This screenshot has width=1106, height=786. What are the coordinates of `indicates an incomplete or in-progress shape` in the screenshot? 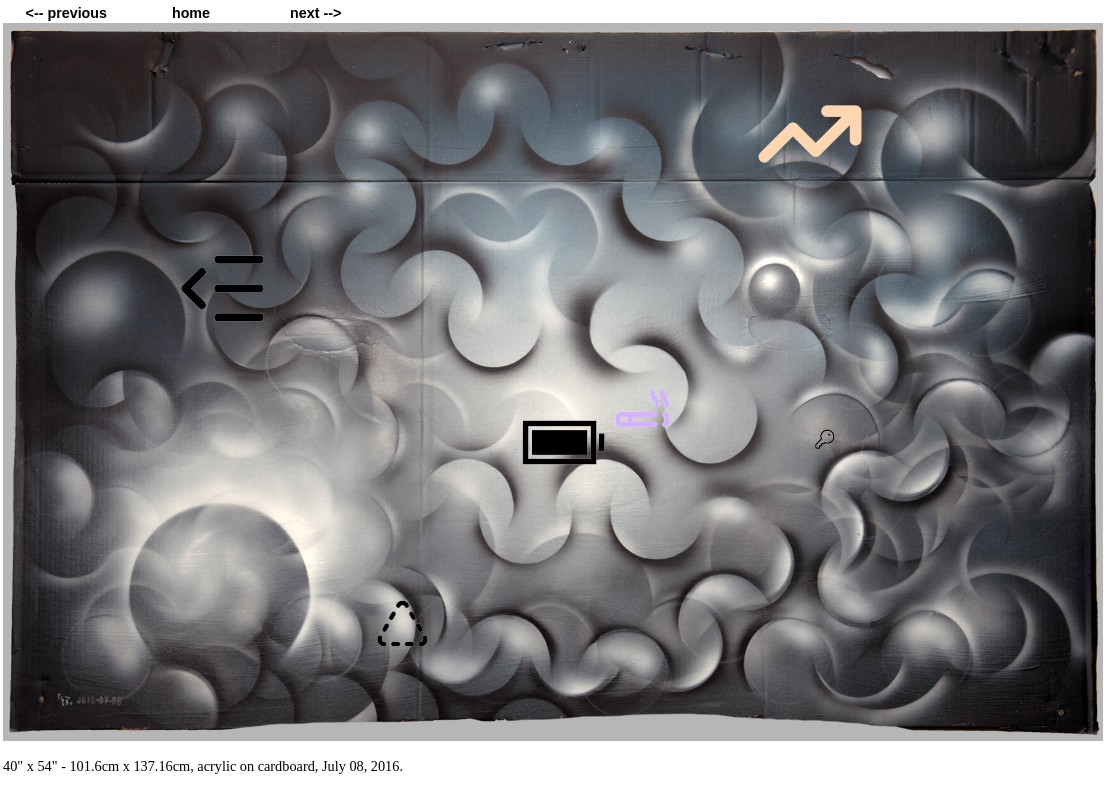 It's located at (402, 623).